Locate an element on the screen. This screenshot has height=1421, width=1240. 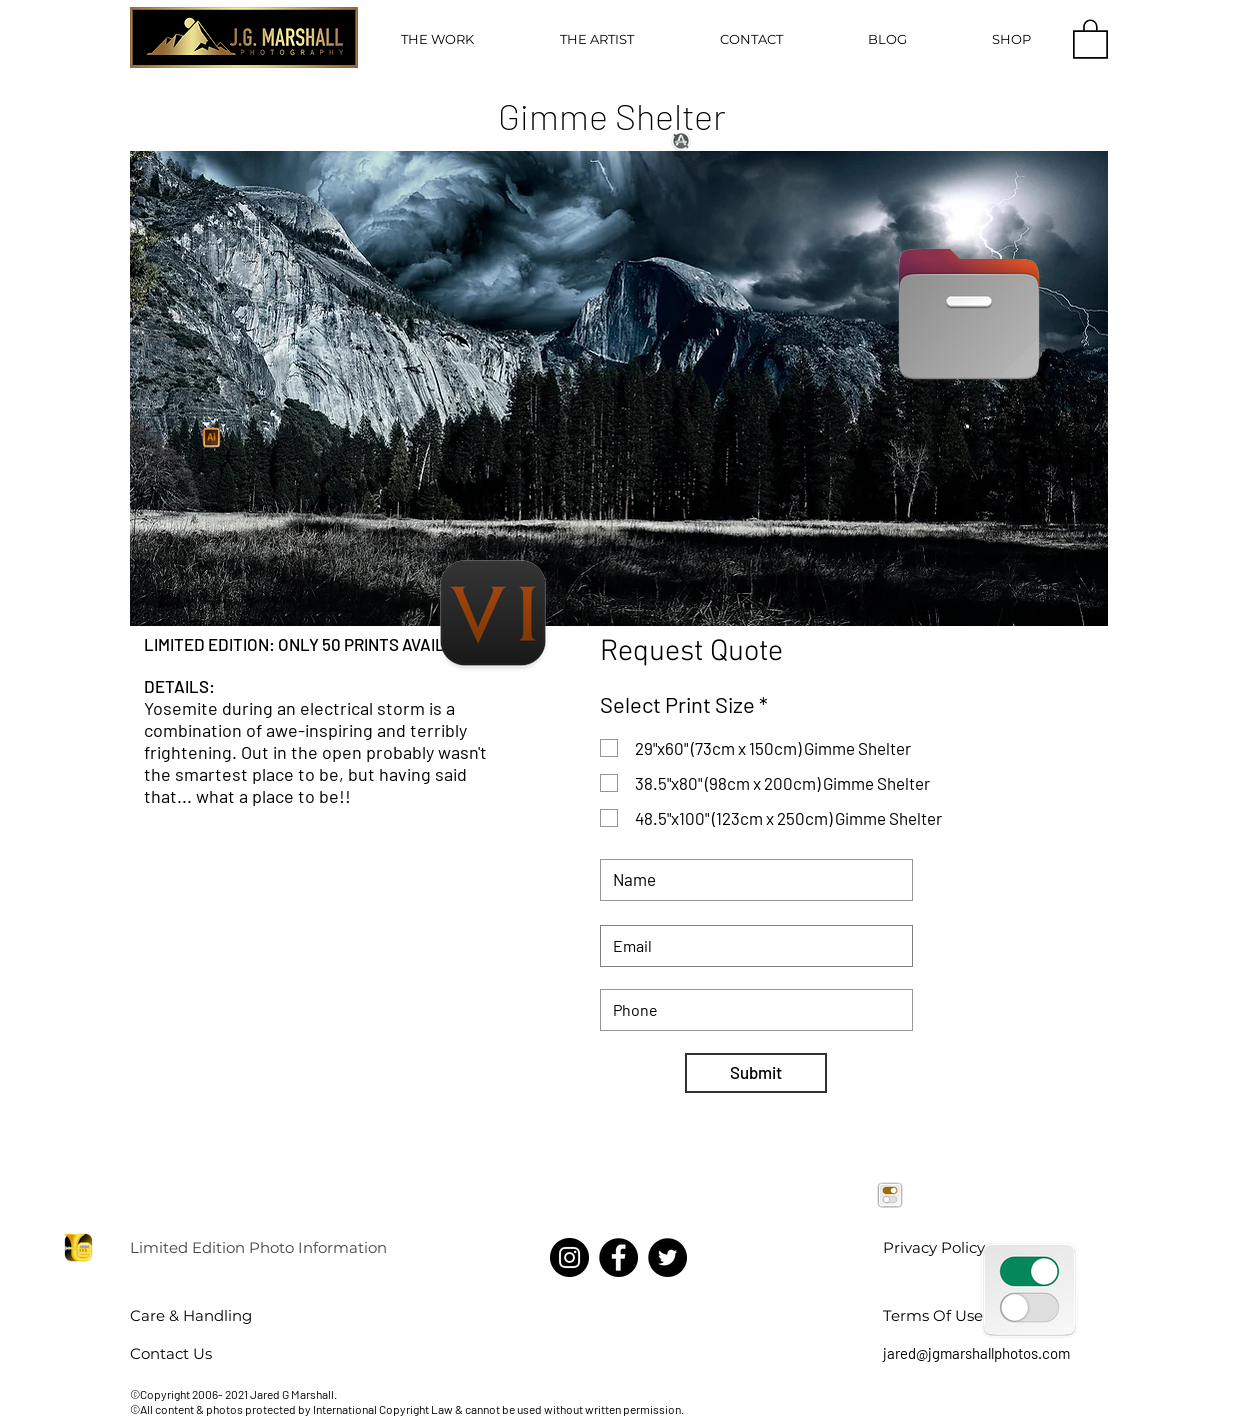
open system tweaks or customization settings is located at coordinates (1029, 1289).